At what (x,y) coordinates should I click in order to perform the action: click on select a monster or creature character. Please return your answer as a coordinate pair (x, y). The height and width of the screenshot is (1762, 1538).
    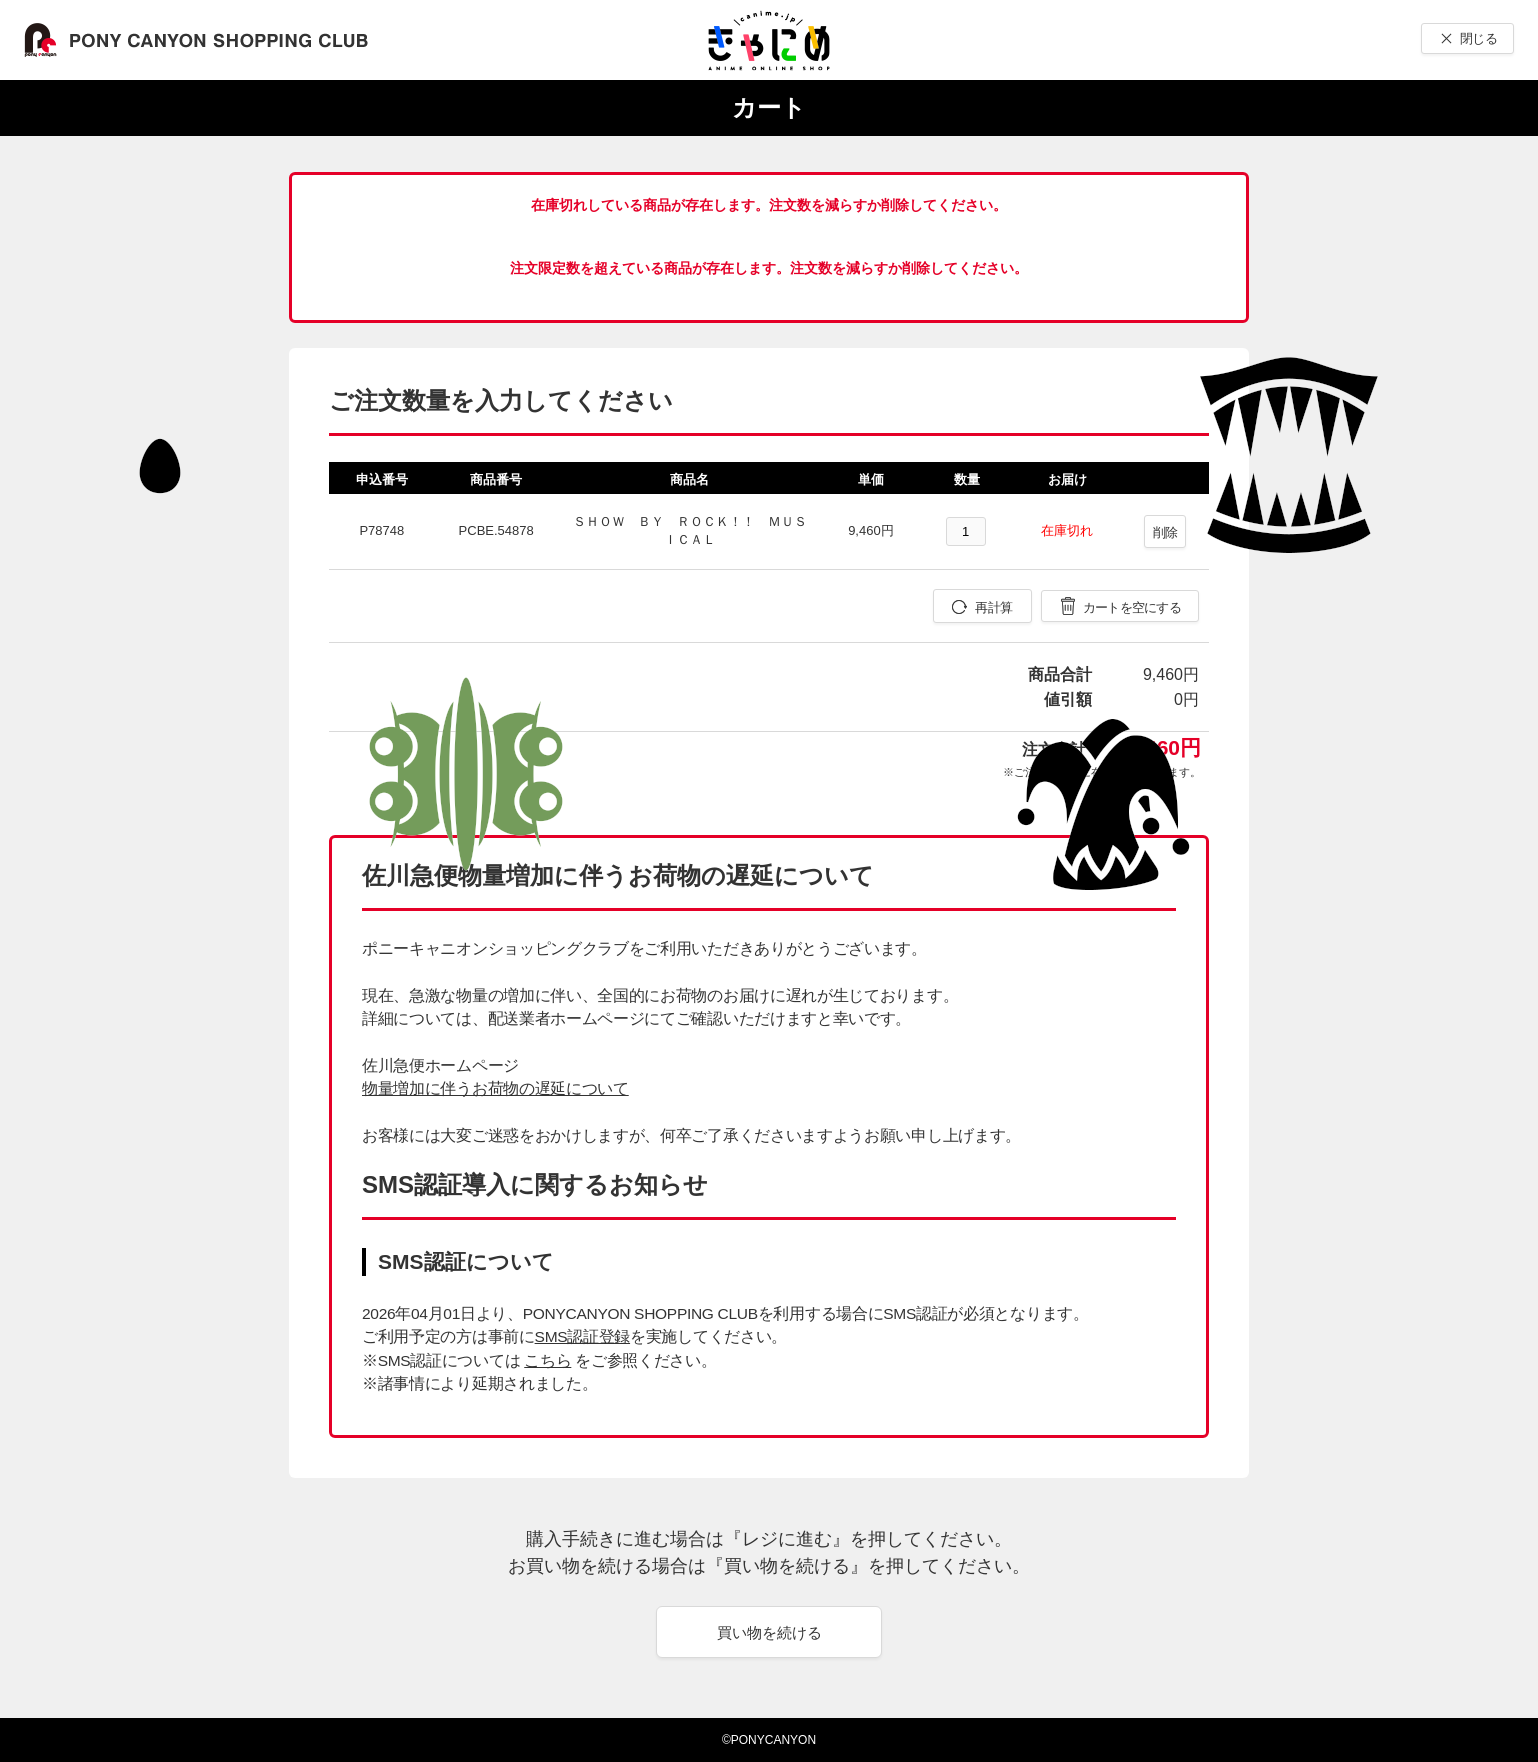
    Looking at the image, I should click on (1291, 454).